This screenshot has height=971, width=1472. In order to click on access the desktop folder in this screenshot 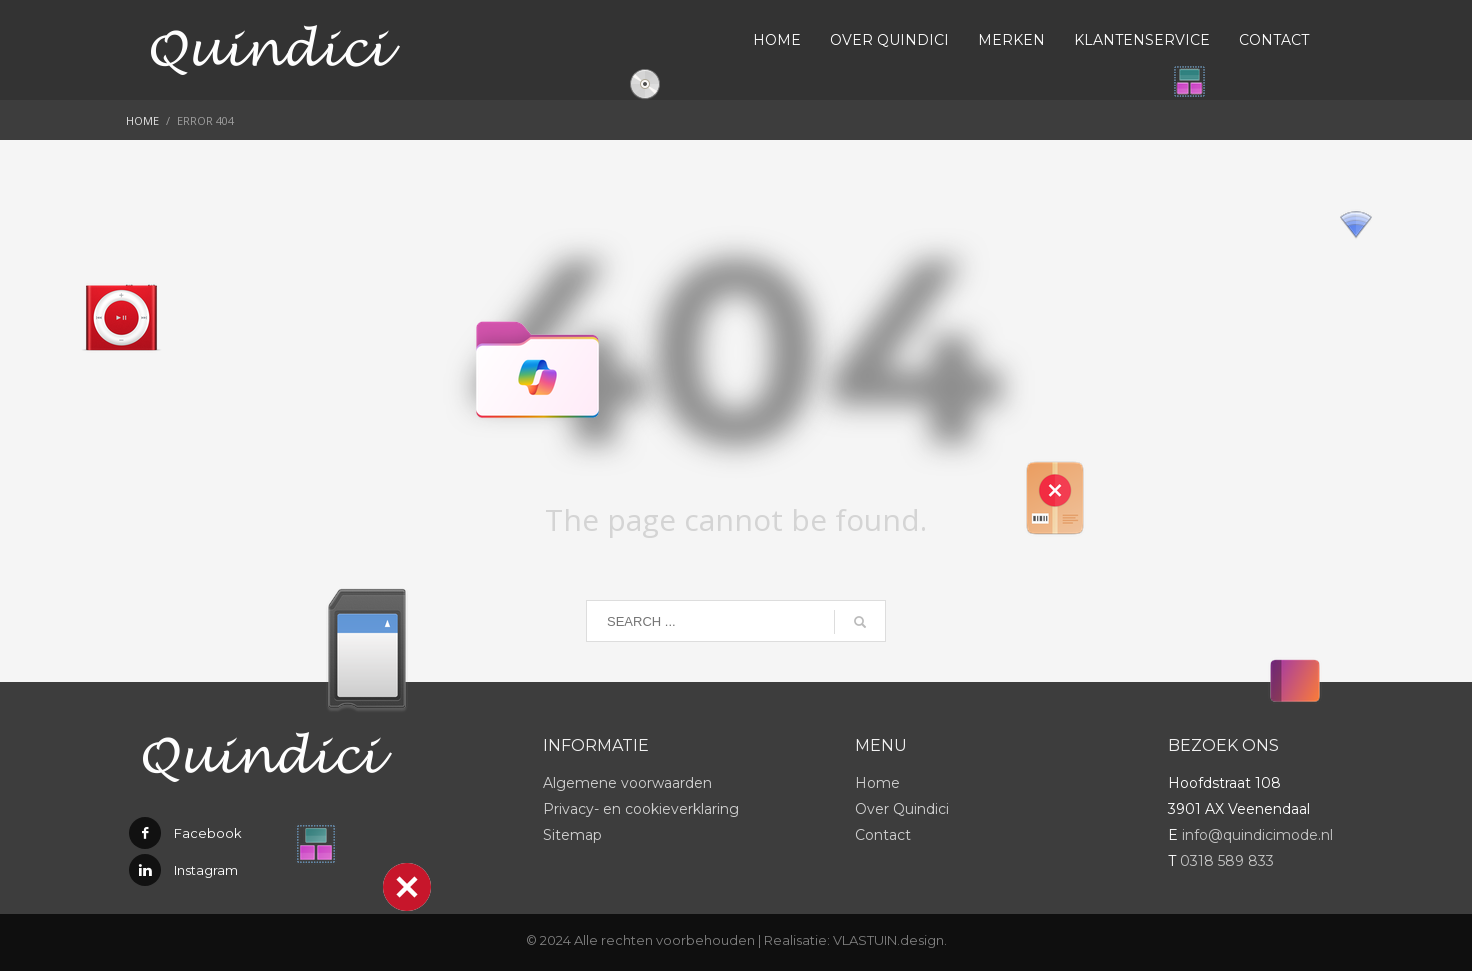, I will do `click(1295, 679)`.